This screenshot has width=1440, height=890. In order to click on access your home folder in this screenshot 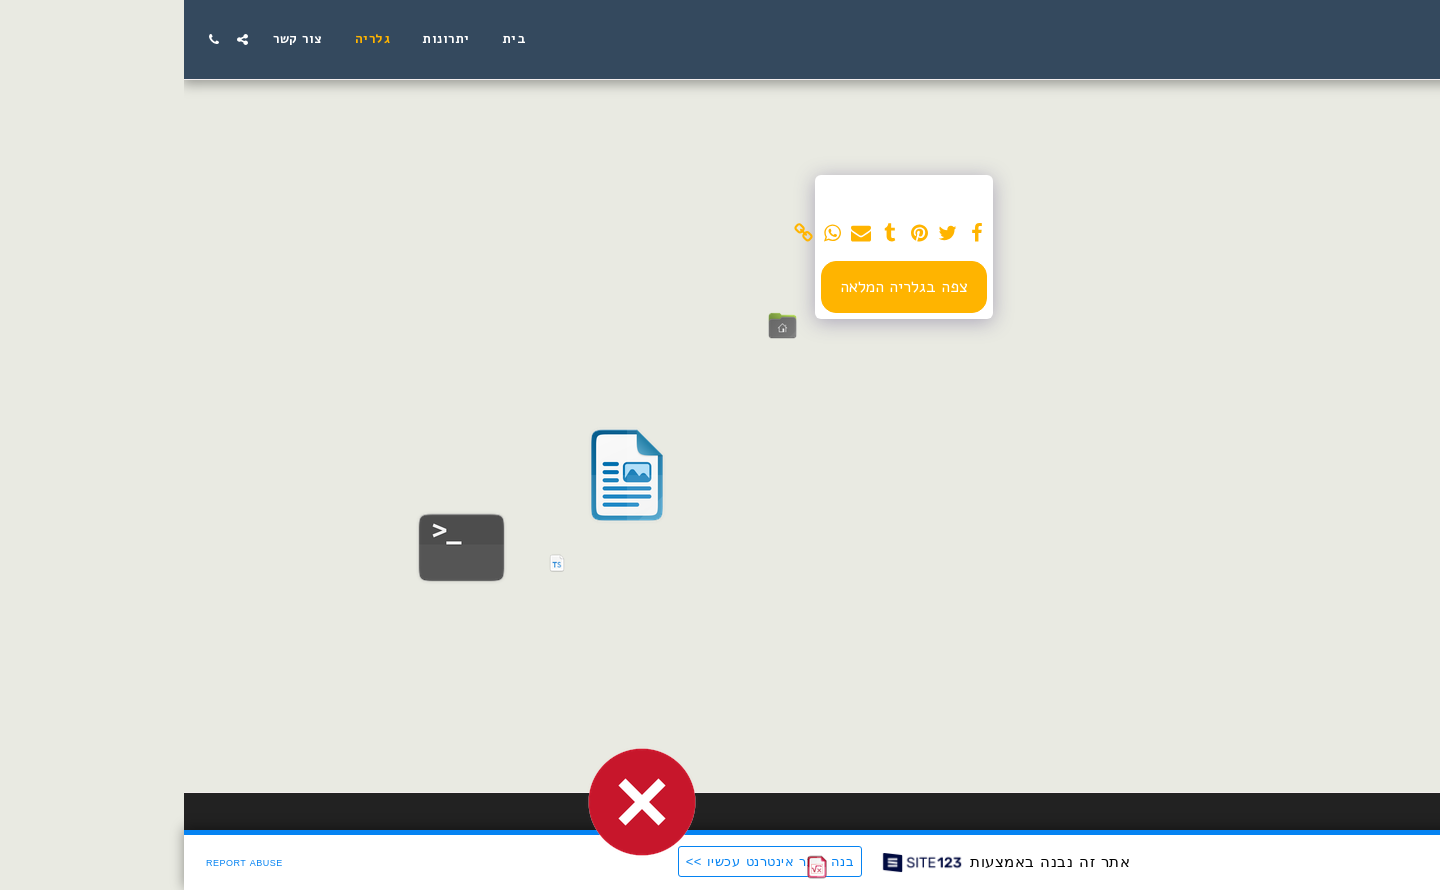, I will do `click(782, 325)`.